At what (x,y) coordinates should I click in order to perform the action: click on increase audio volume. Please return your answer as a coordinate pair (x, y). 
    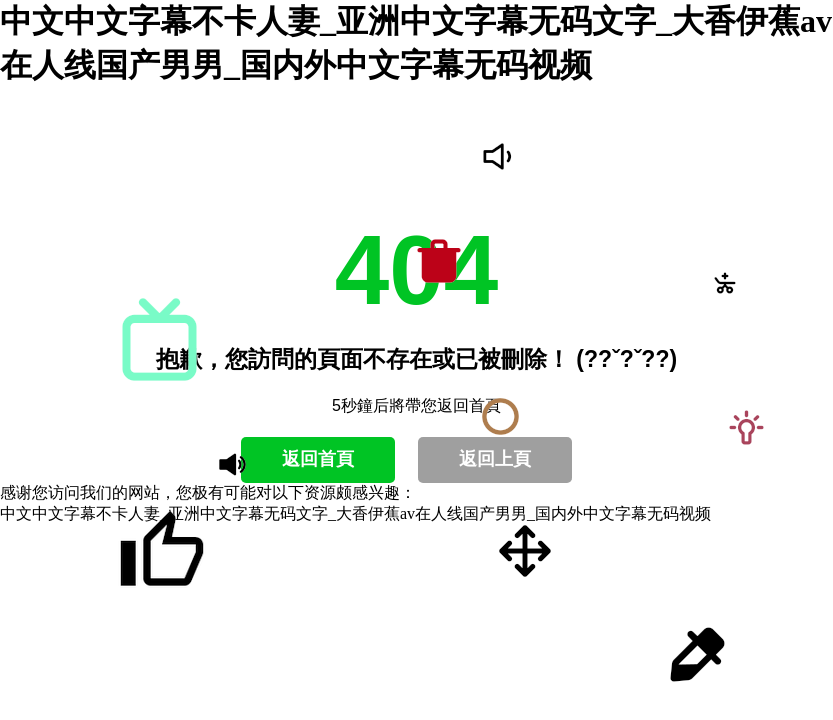
    Looking at the image, I should click on (232, 464).